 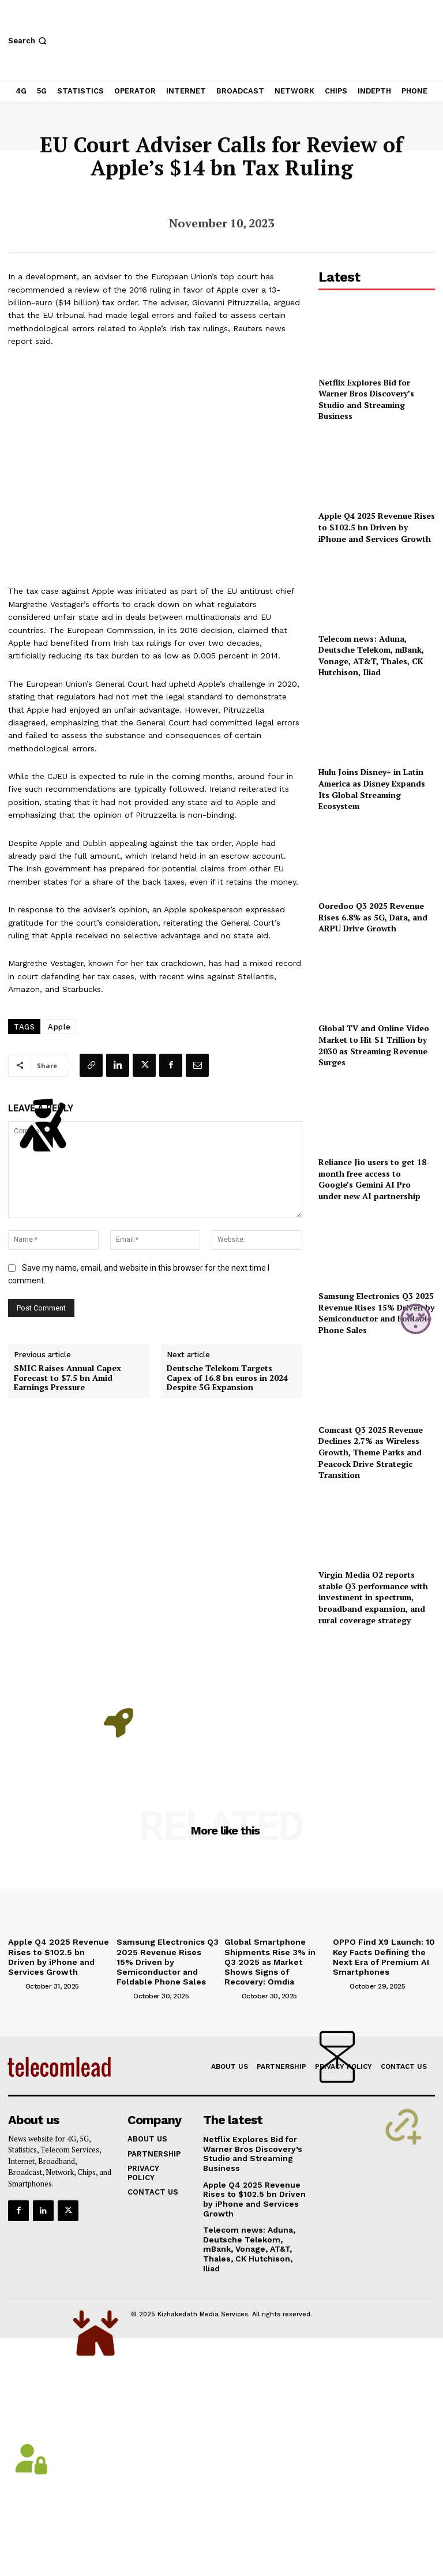 What do you see at coordinates (337, 2057) in the screenshot?
I see `indicates a process is in progress` at bounding box center [337, 2057].